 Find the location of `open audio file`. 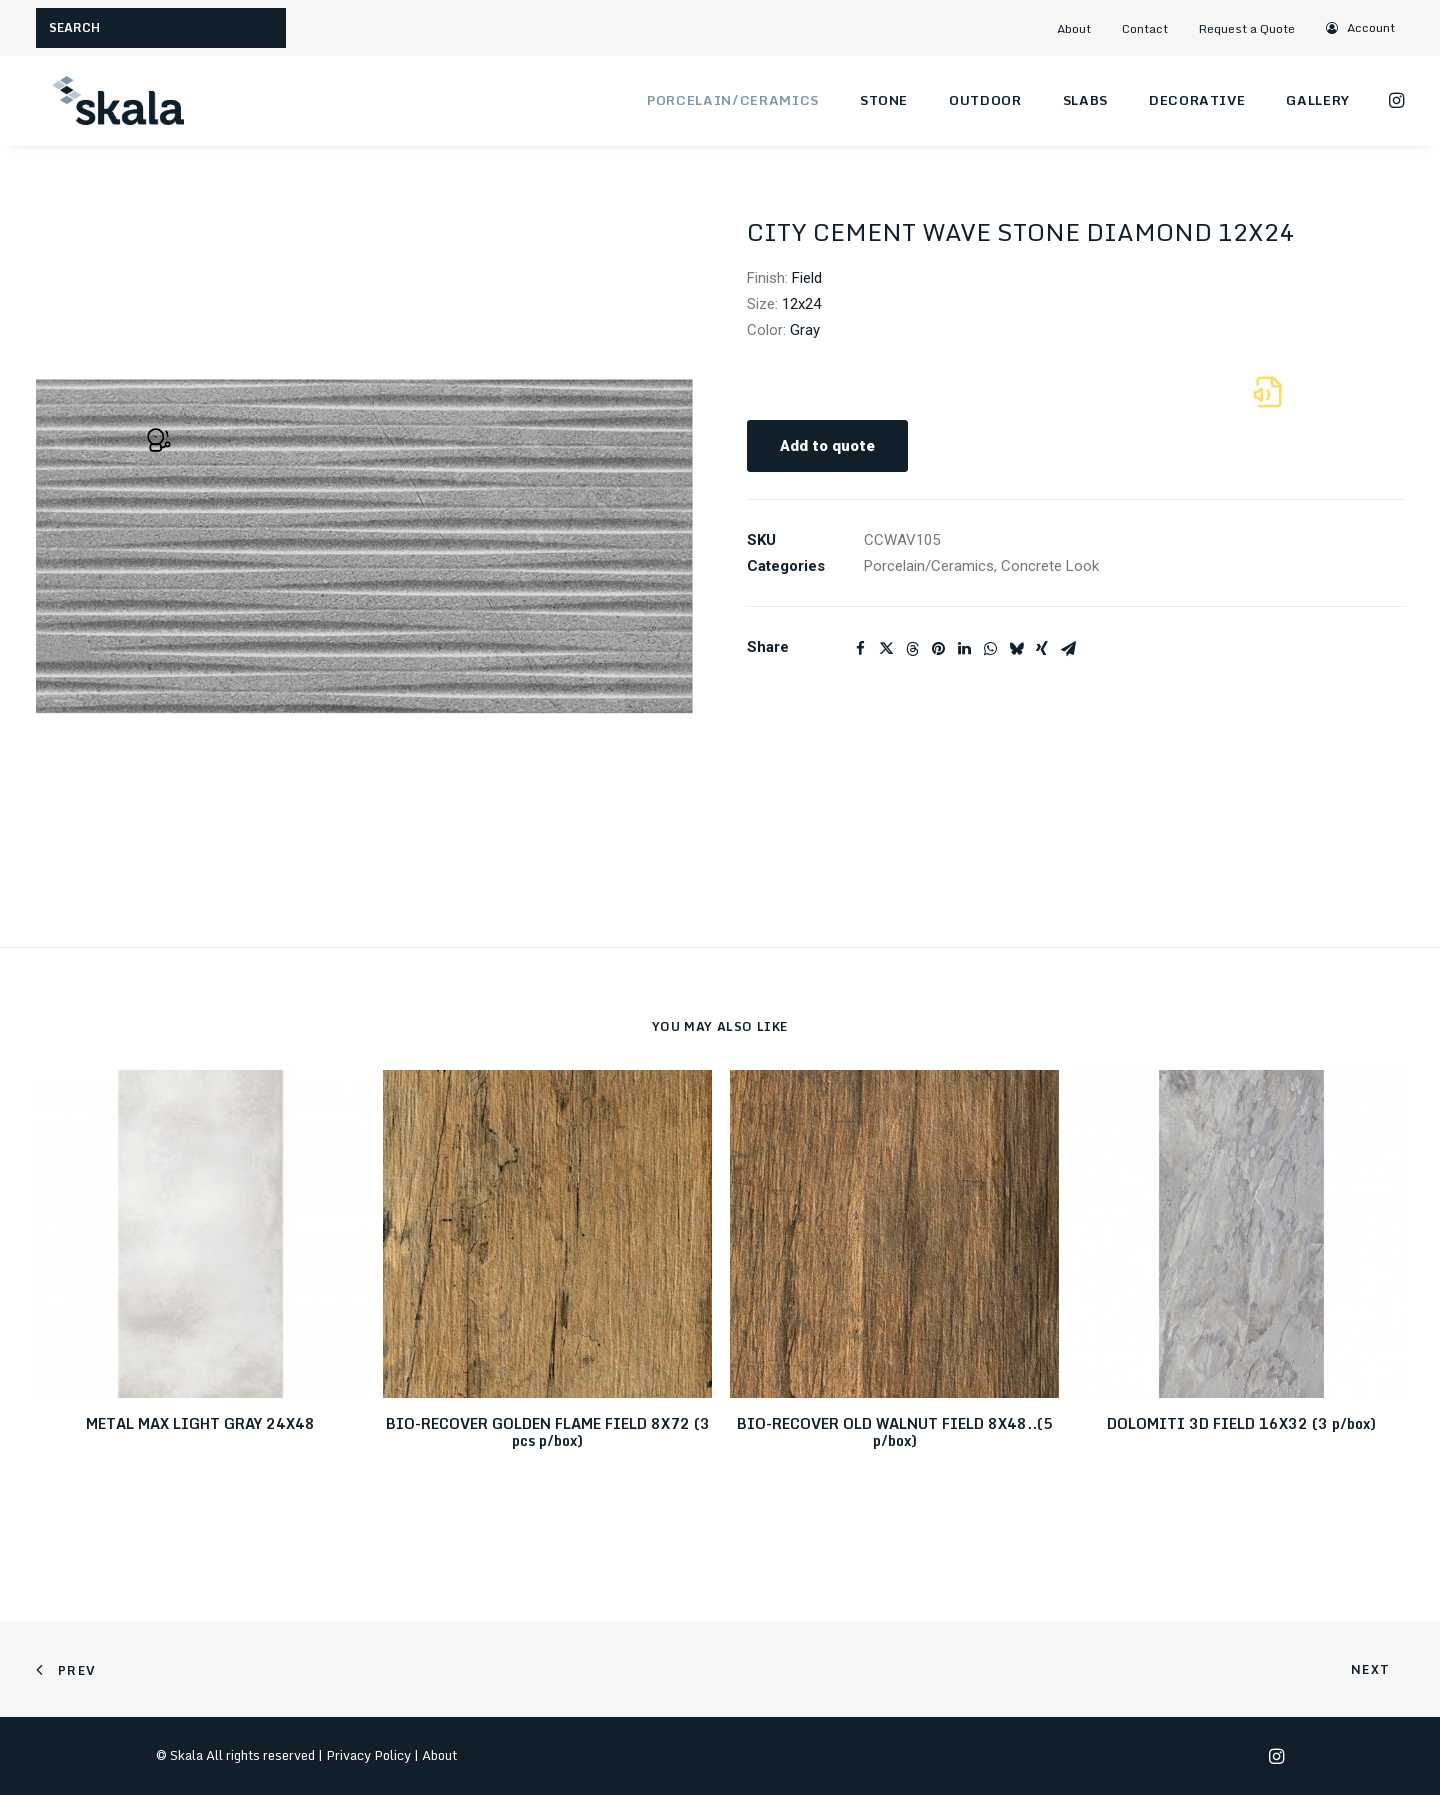

open audio file is located at coordinates (1269, 392).